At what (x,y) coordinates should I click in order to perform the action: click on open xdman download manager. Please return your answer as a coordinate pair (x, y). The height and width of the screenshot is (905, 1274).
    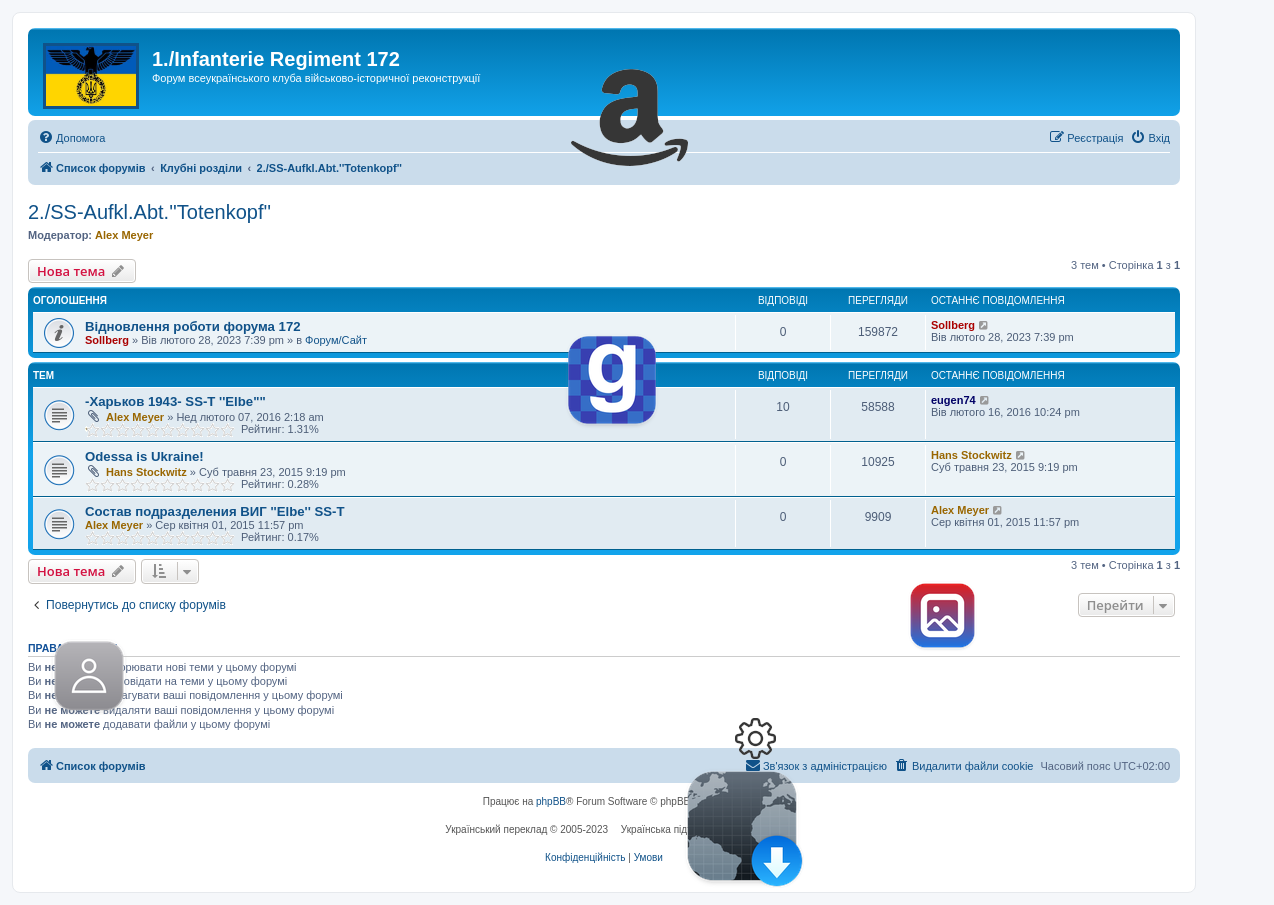
    Looking at the image, I should click on (742, 826).